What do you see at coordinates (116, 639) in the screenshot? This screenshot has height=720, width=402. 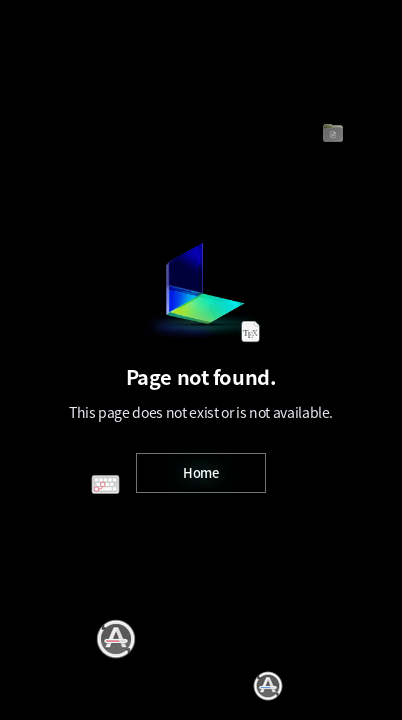 I see `open the system software update application` at bounding box center [116, 639].